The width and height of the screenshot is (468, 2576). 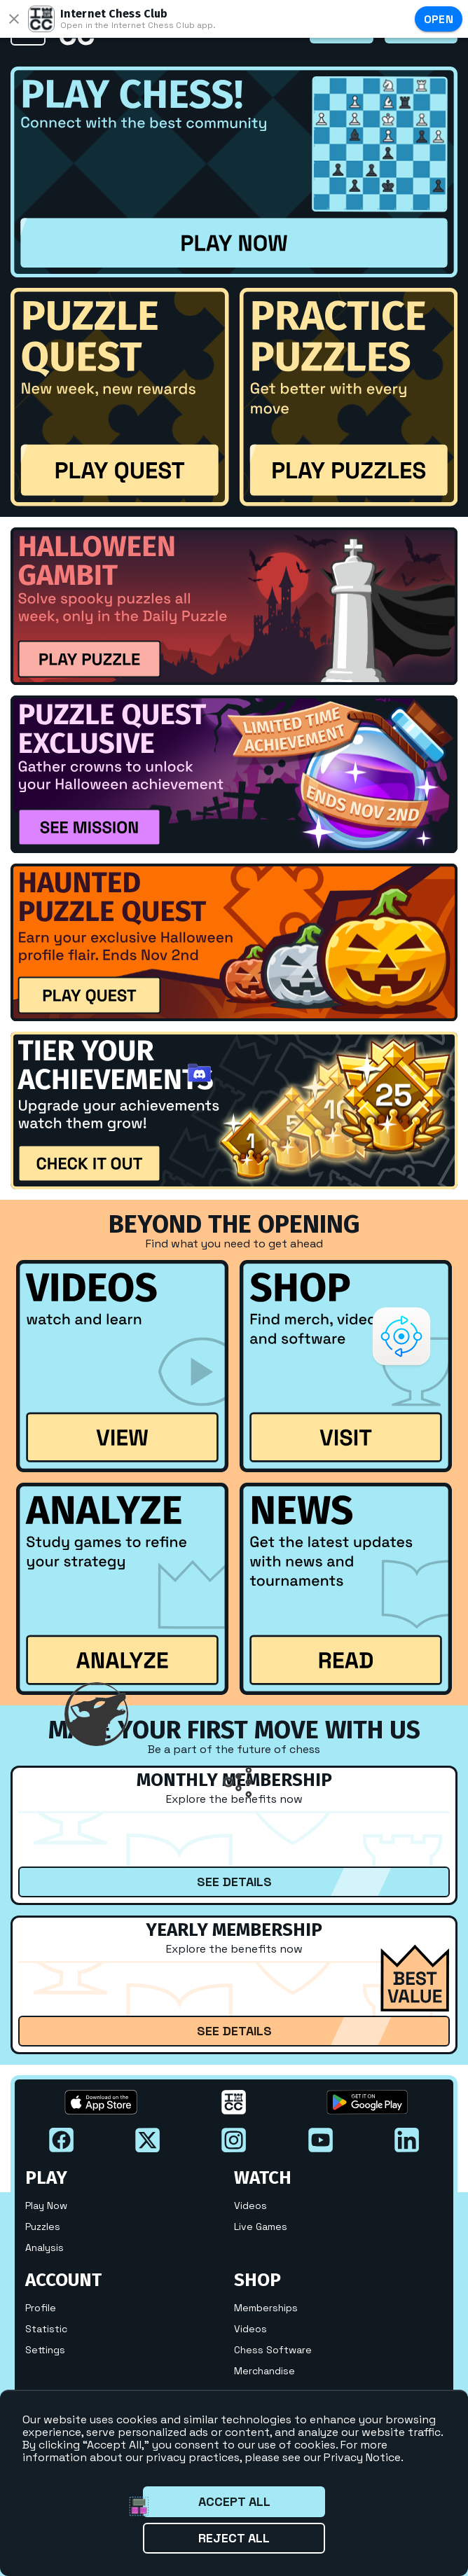 What do you see at coordinates (238, 1783) in the screenshot?
I see `track or monitor folder activity` at bounding box center [238, 1783].